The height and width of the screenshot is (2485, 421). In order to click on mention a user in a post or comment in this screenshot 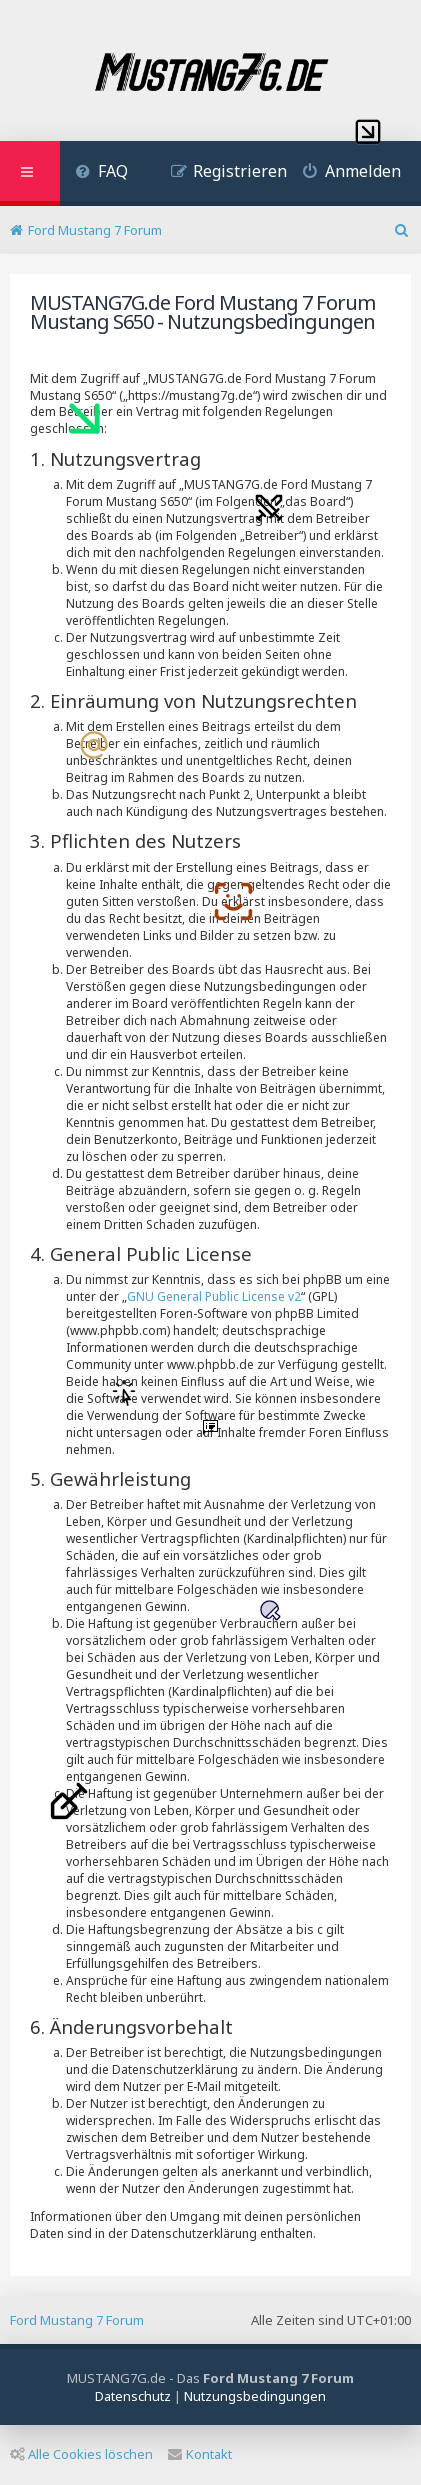, I will do `click(94, 745)`.